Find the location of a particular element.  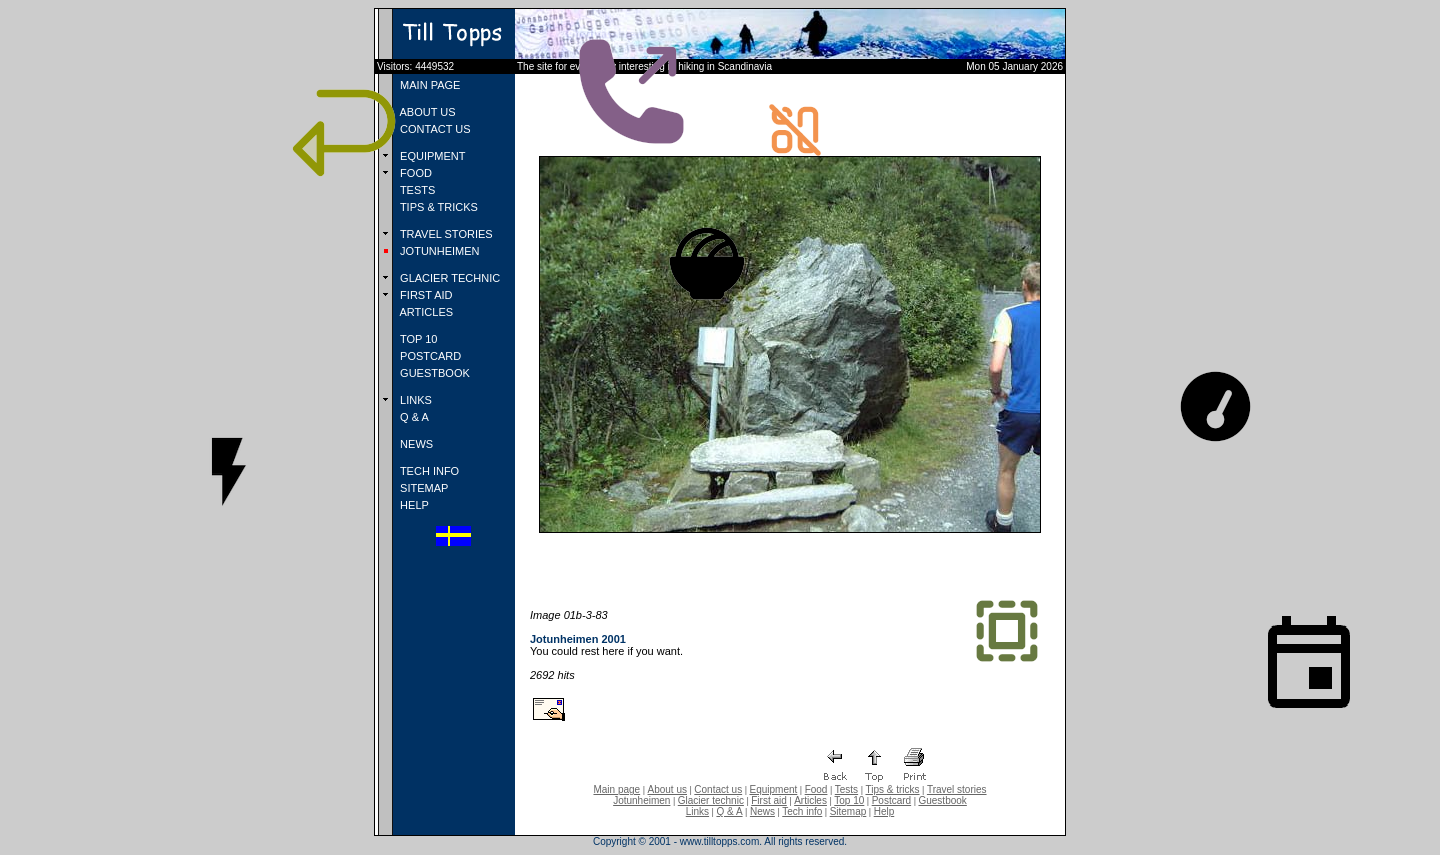

view food or meal options is located at coordinates (707, 265).